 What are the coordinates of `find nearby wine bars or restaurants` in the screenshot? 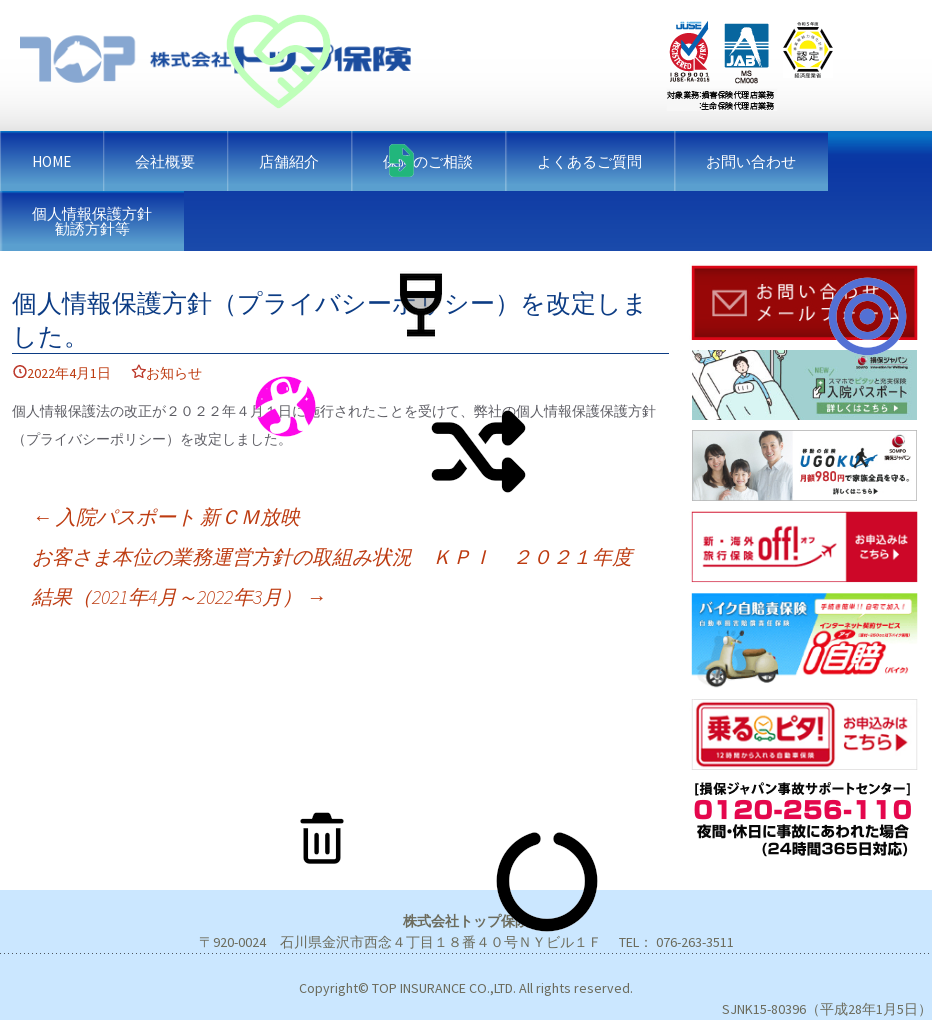 It's located at (421, 305).